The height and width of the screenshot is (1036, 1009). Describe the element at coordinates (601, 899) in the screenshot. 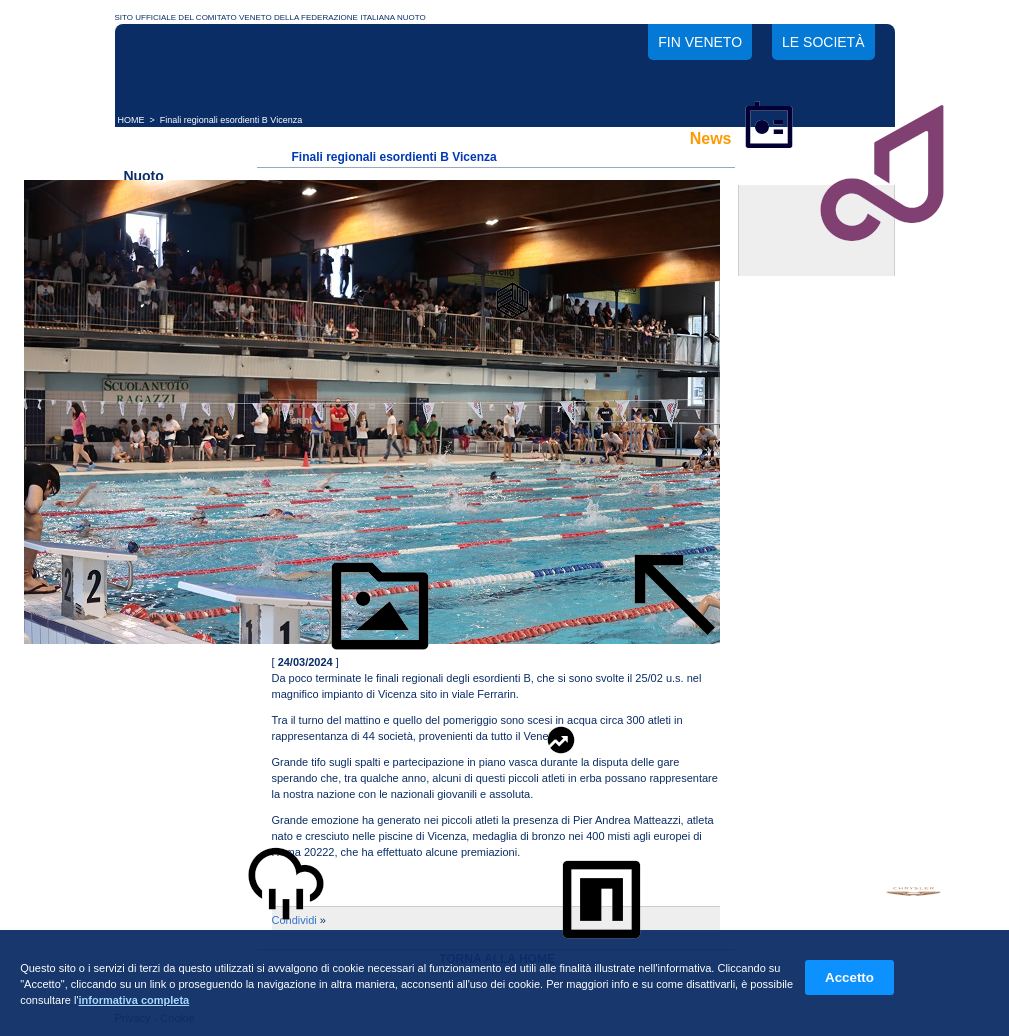

I see `npm package registry logo` at that location.